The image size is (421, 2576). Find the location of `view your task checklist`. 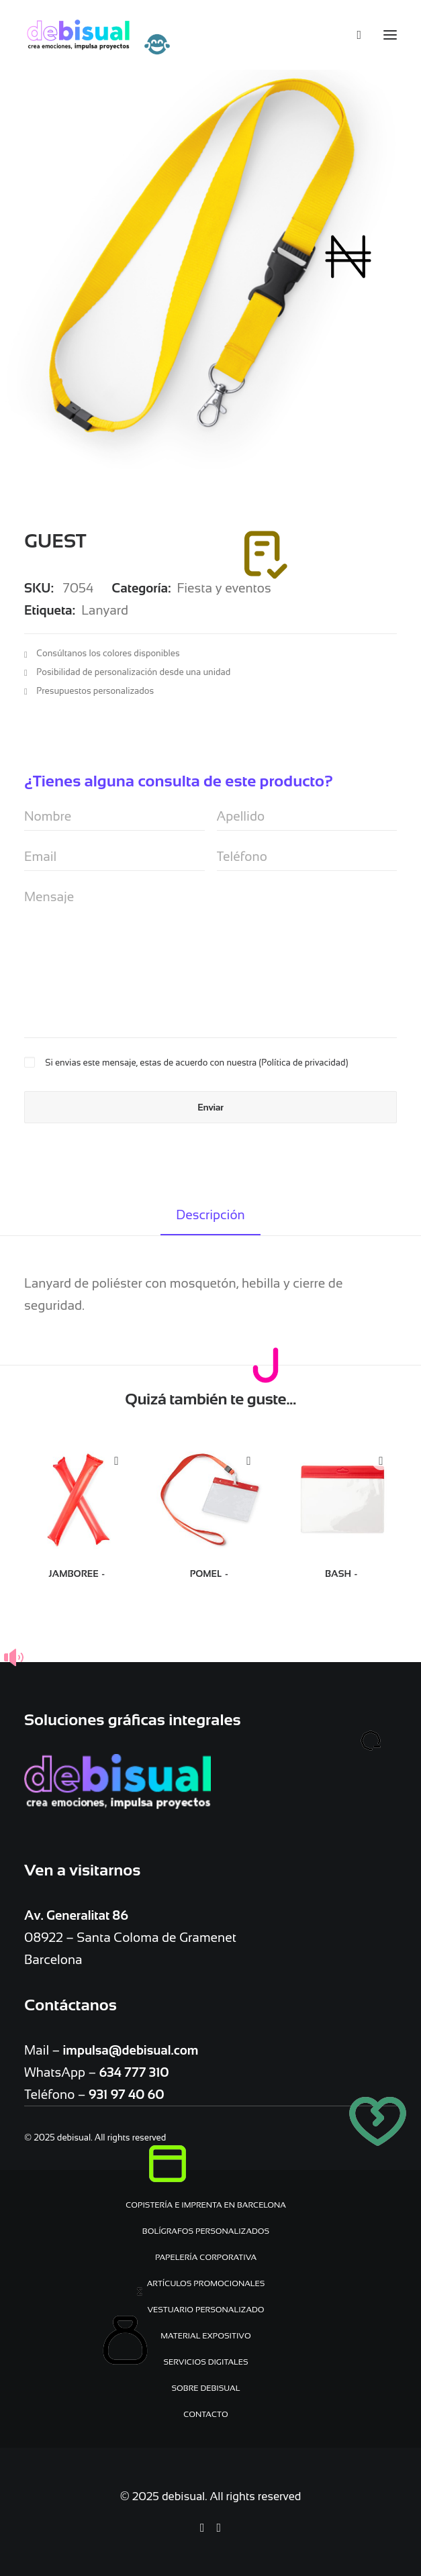

view your task checklist is located at coordinates (265, 554).